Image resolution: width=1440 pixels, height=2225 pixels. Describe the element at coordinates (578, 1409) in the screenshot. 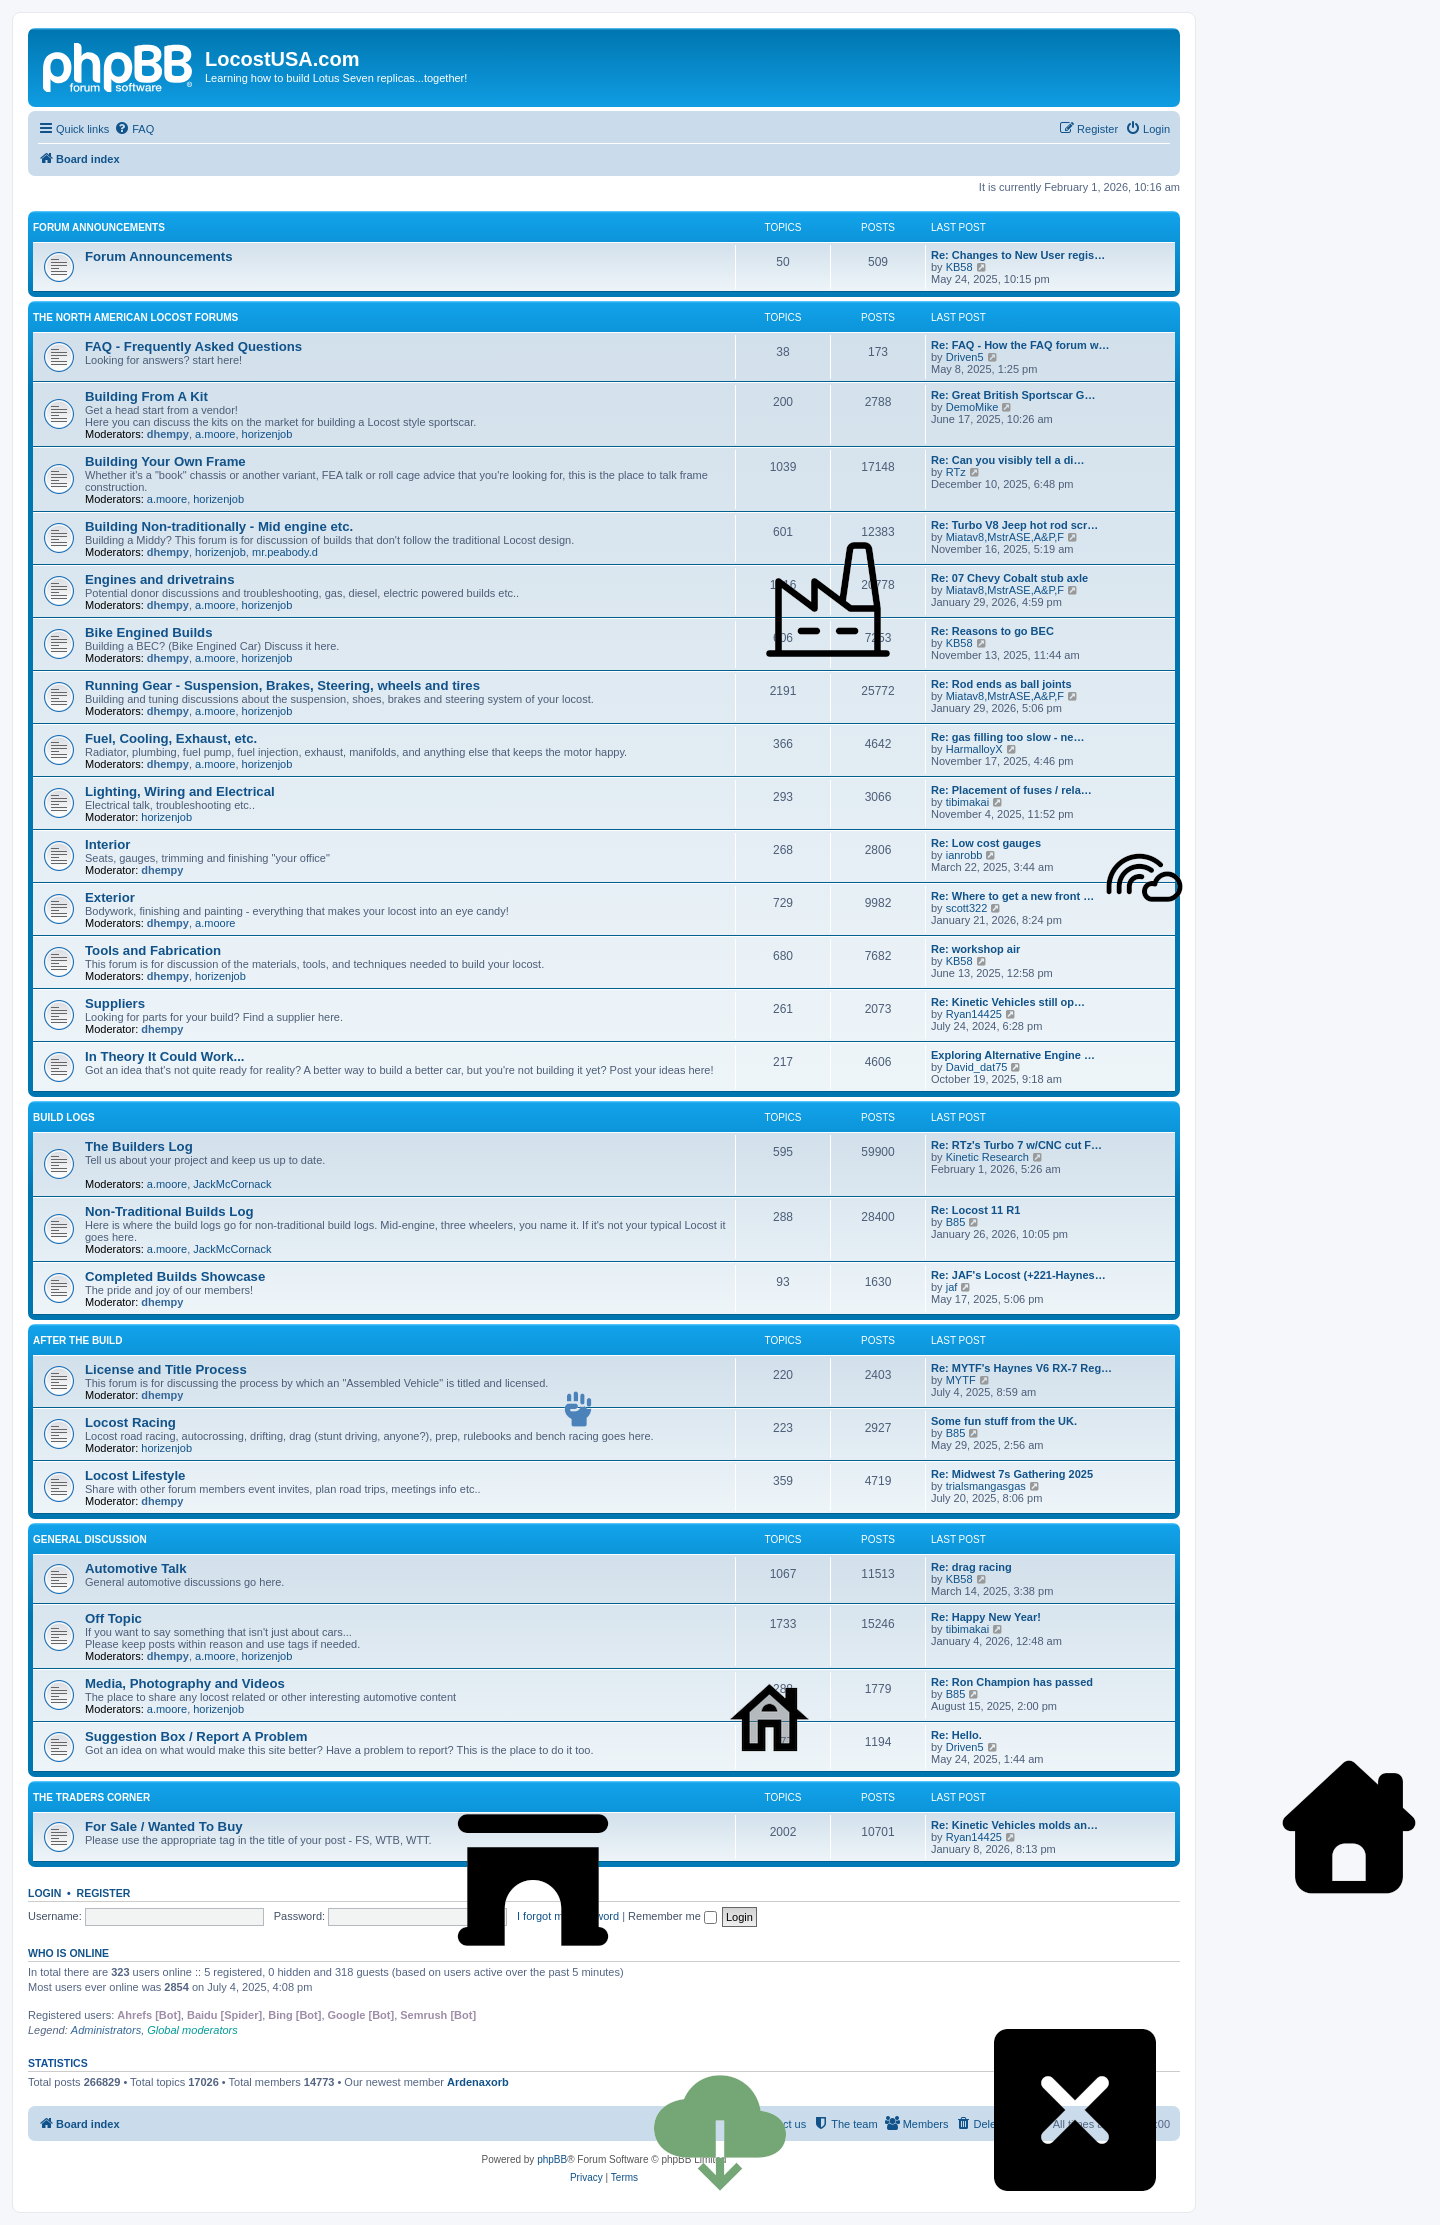

I see `show solidarity or support for a cause` at that location.